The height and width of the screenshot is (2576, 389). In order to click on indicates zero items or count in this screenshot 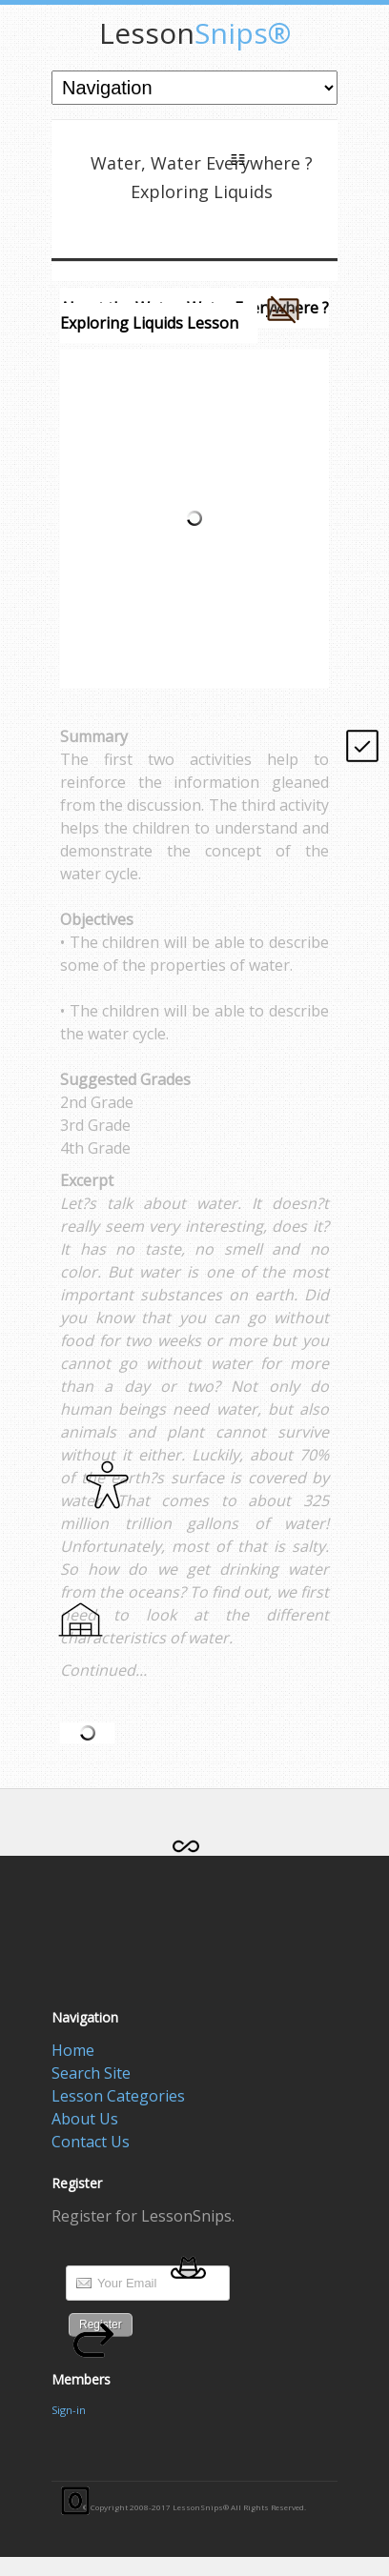, I will do `click(75, 2501)`.